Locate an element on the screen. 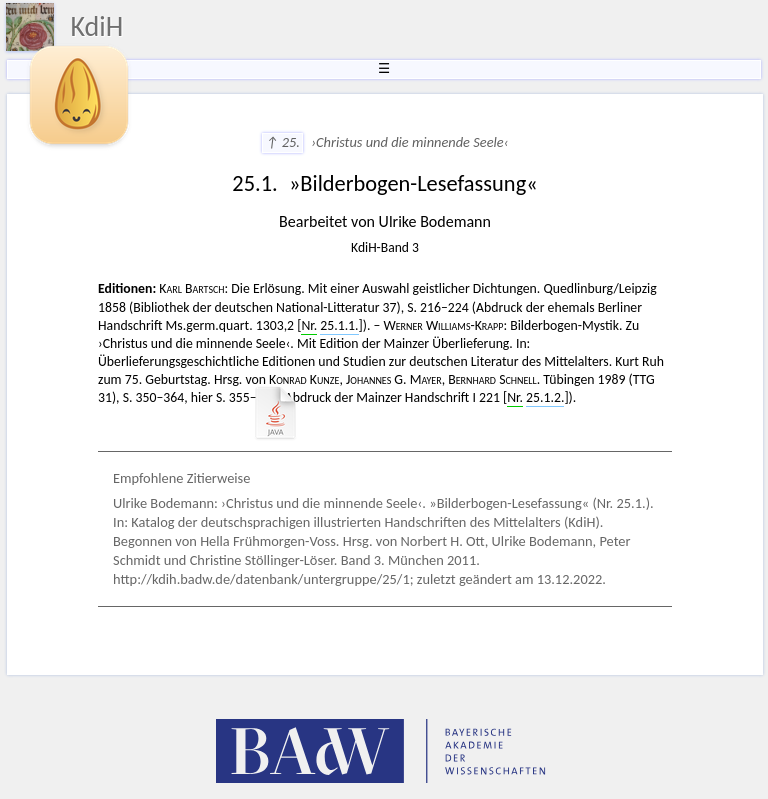  a java source code file is located at coordinates (275, 413).